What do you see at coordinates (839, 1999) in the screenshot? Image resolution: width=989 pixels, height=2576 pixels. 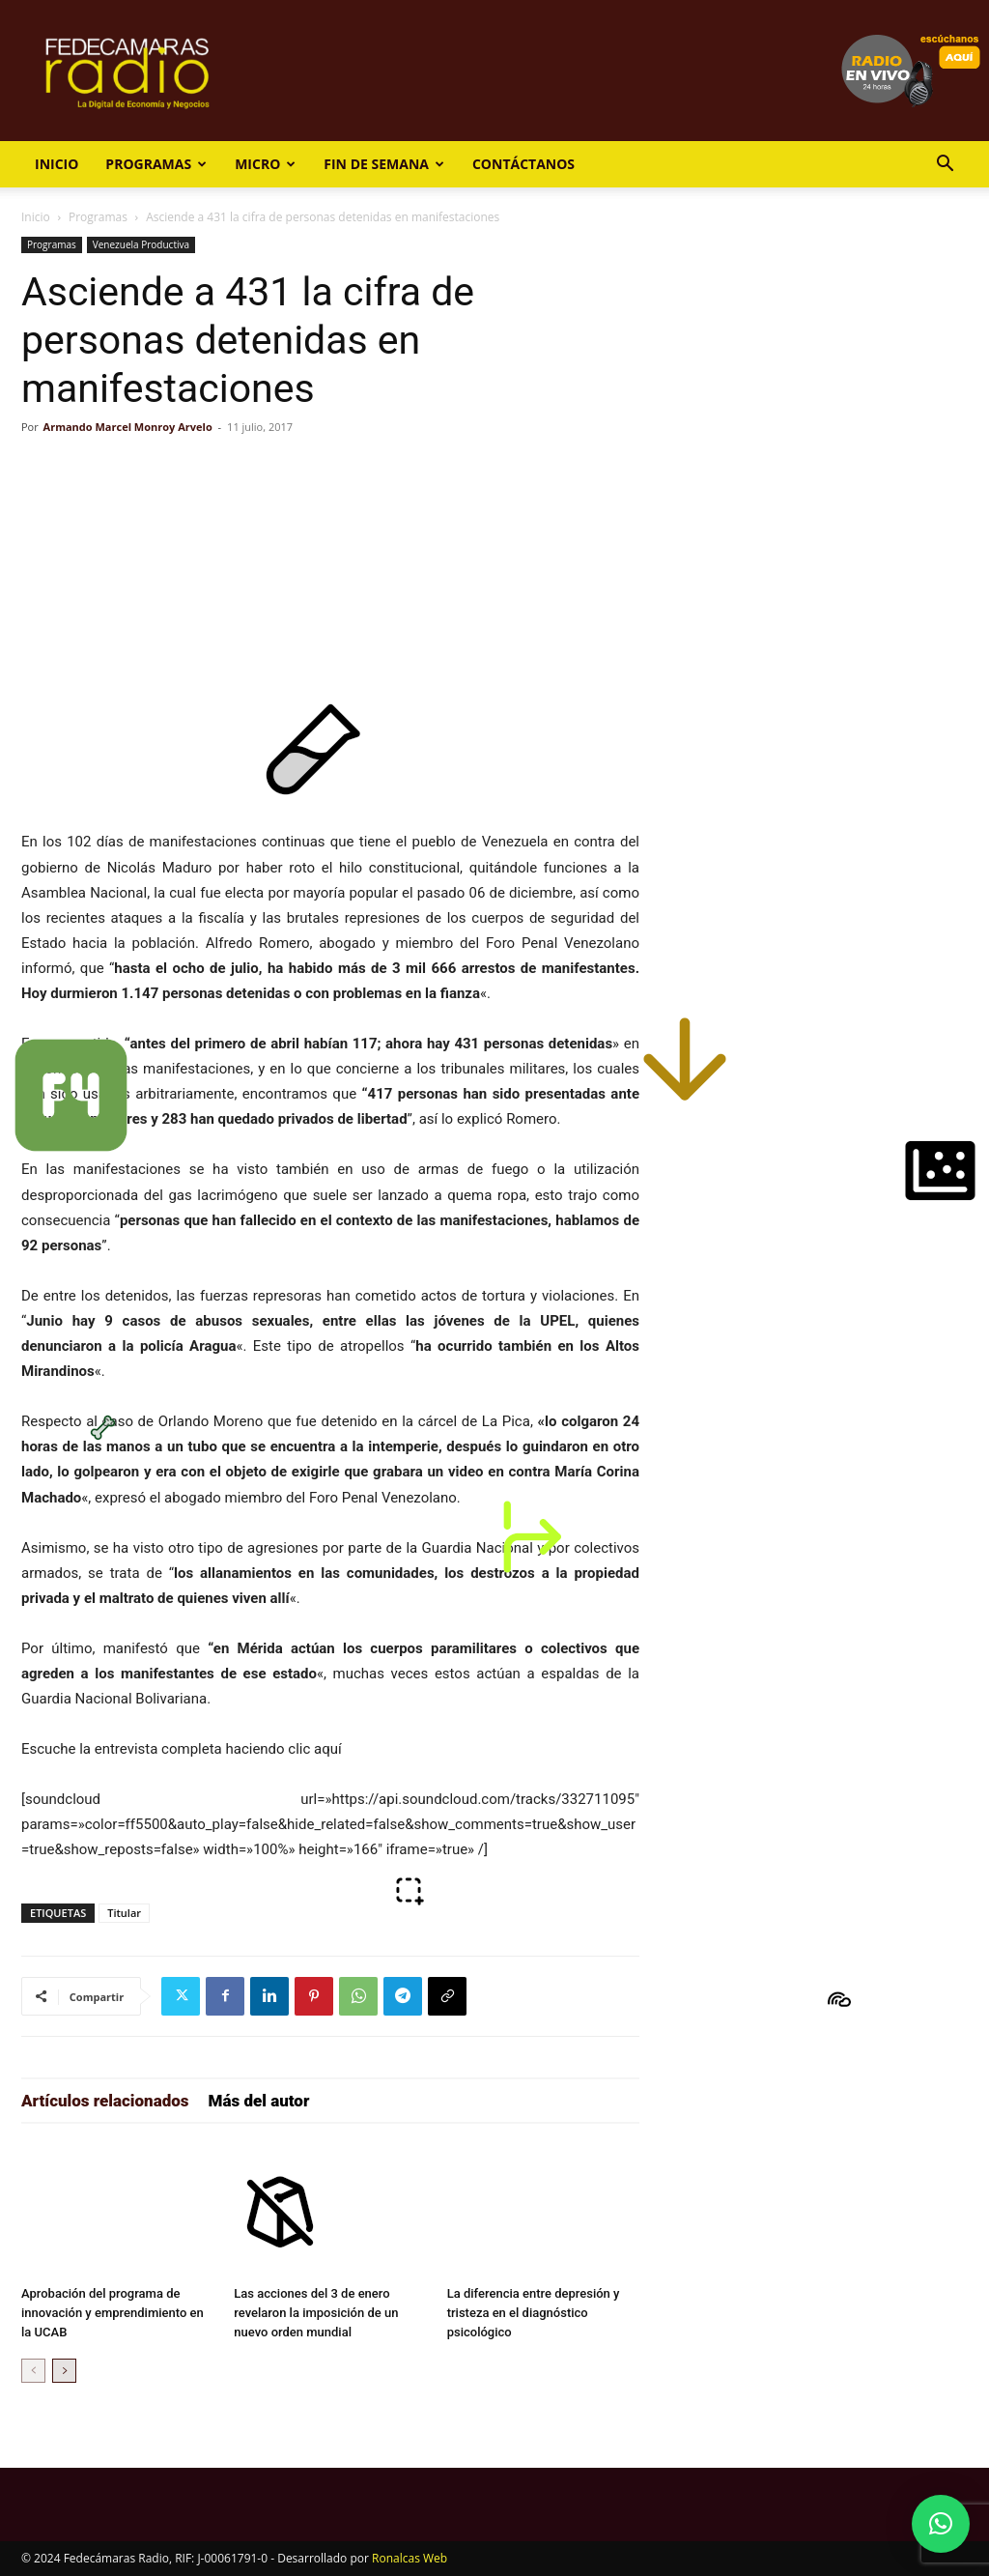 I see `view weather conditions` at bounding box center [839, 1999].